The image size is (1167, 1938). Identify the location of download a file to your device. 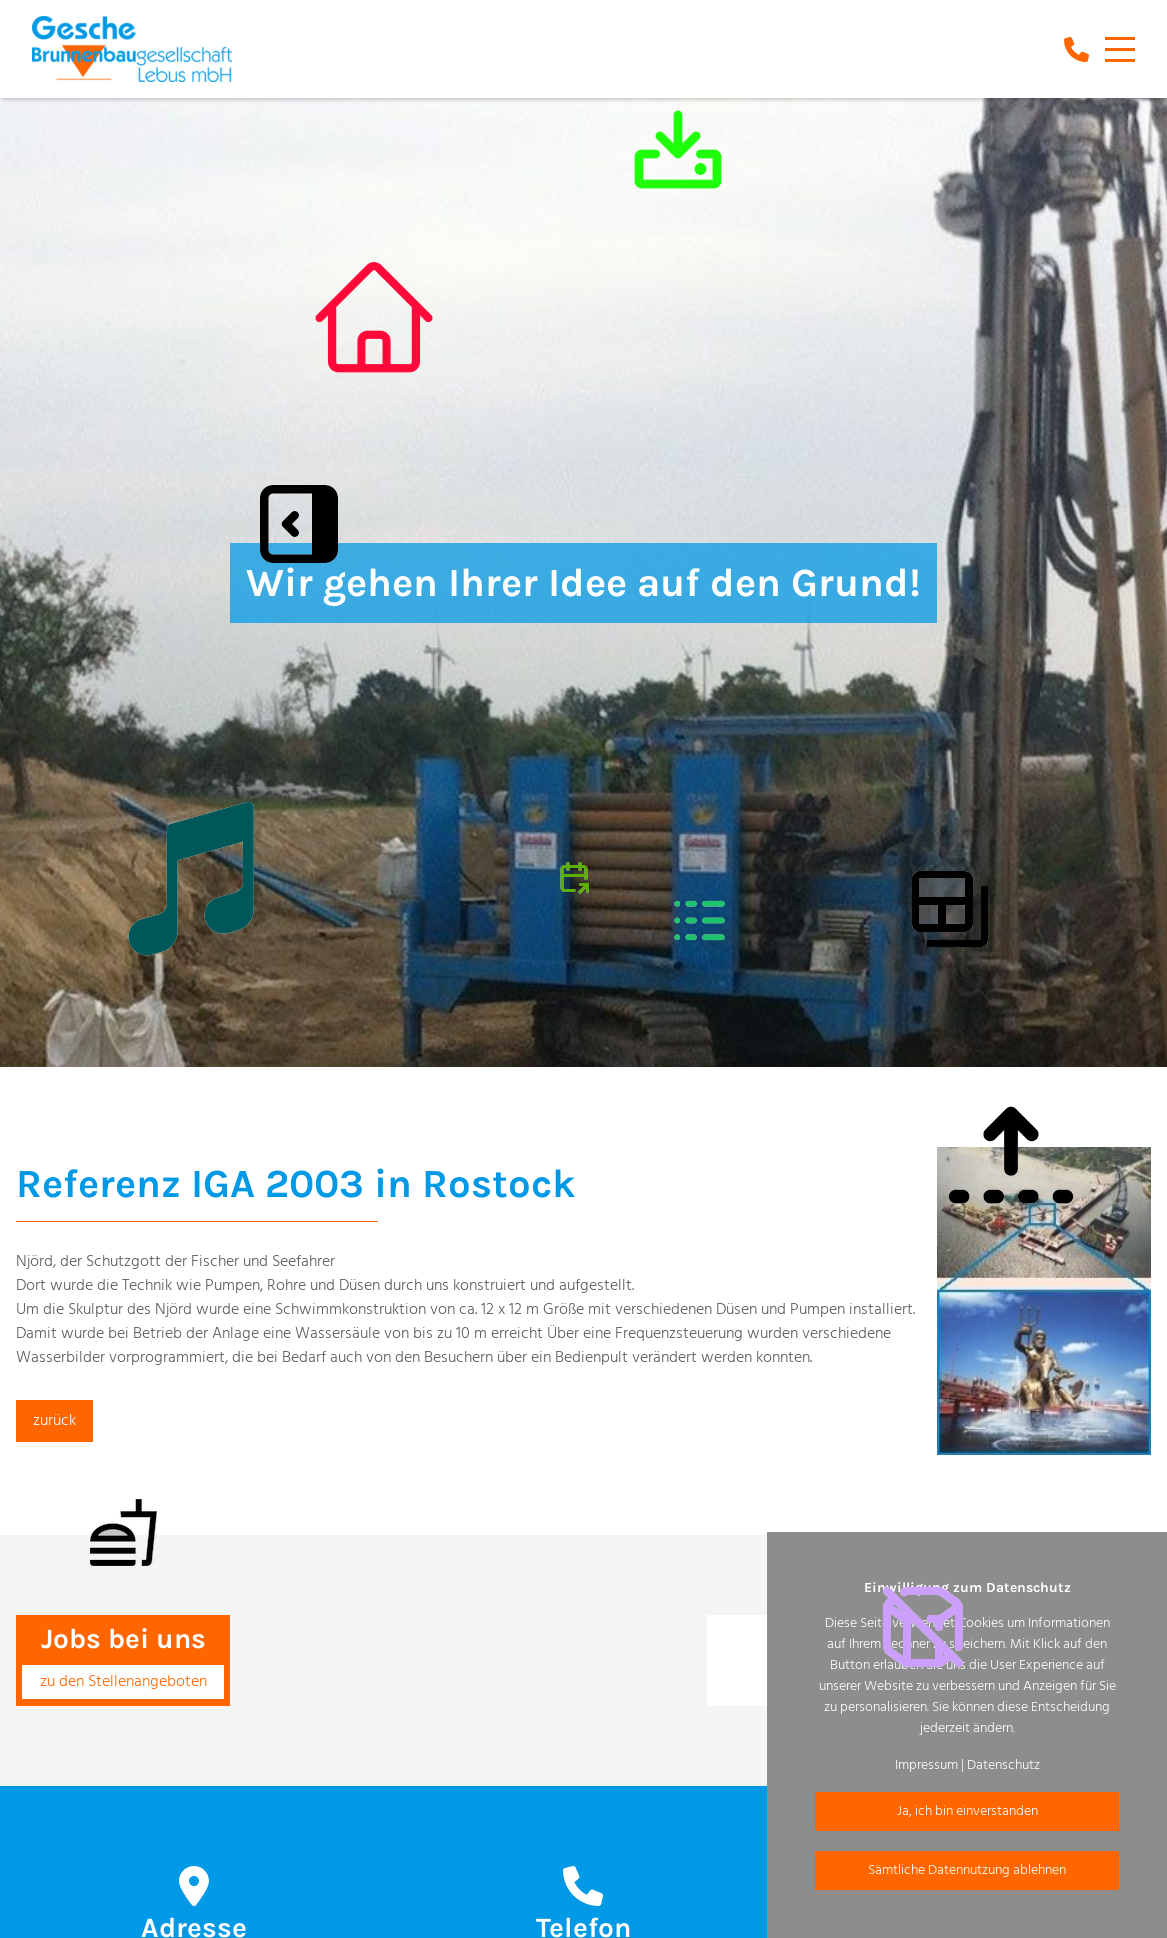
(678, 154).